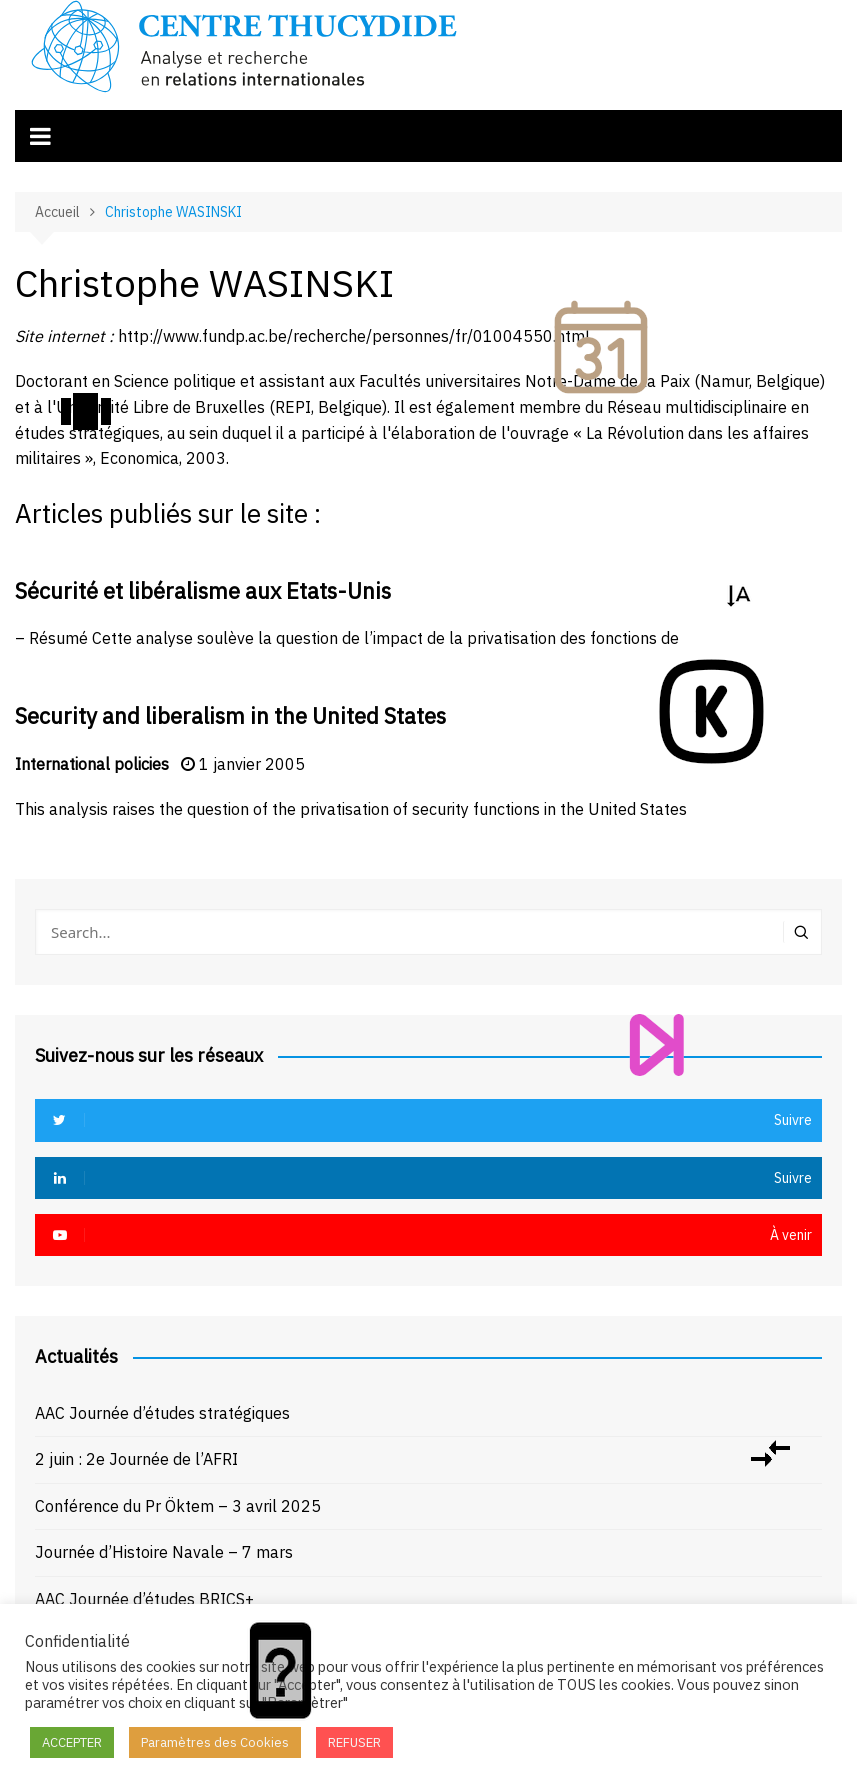  What do you see at coordinates (601, 347) in the screenshot?
I see `view or select a specific date` at bounding box center [601, 347].